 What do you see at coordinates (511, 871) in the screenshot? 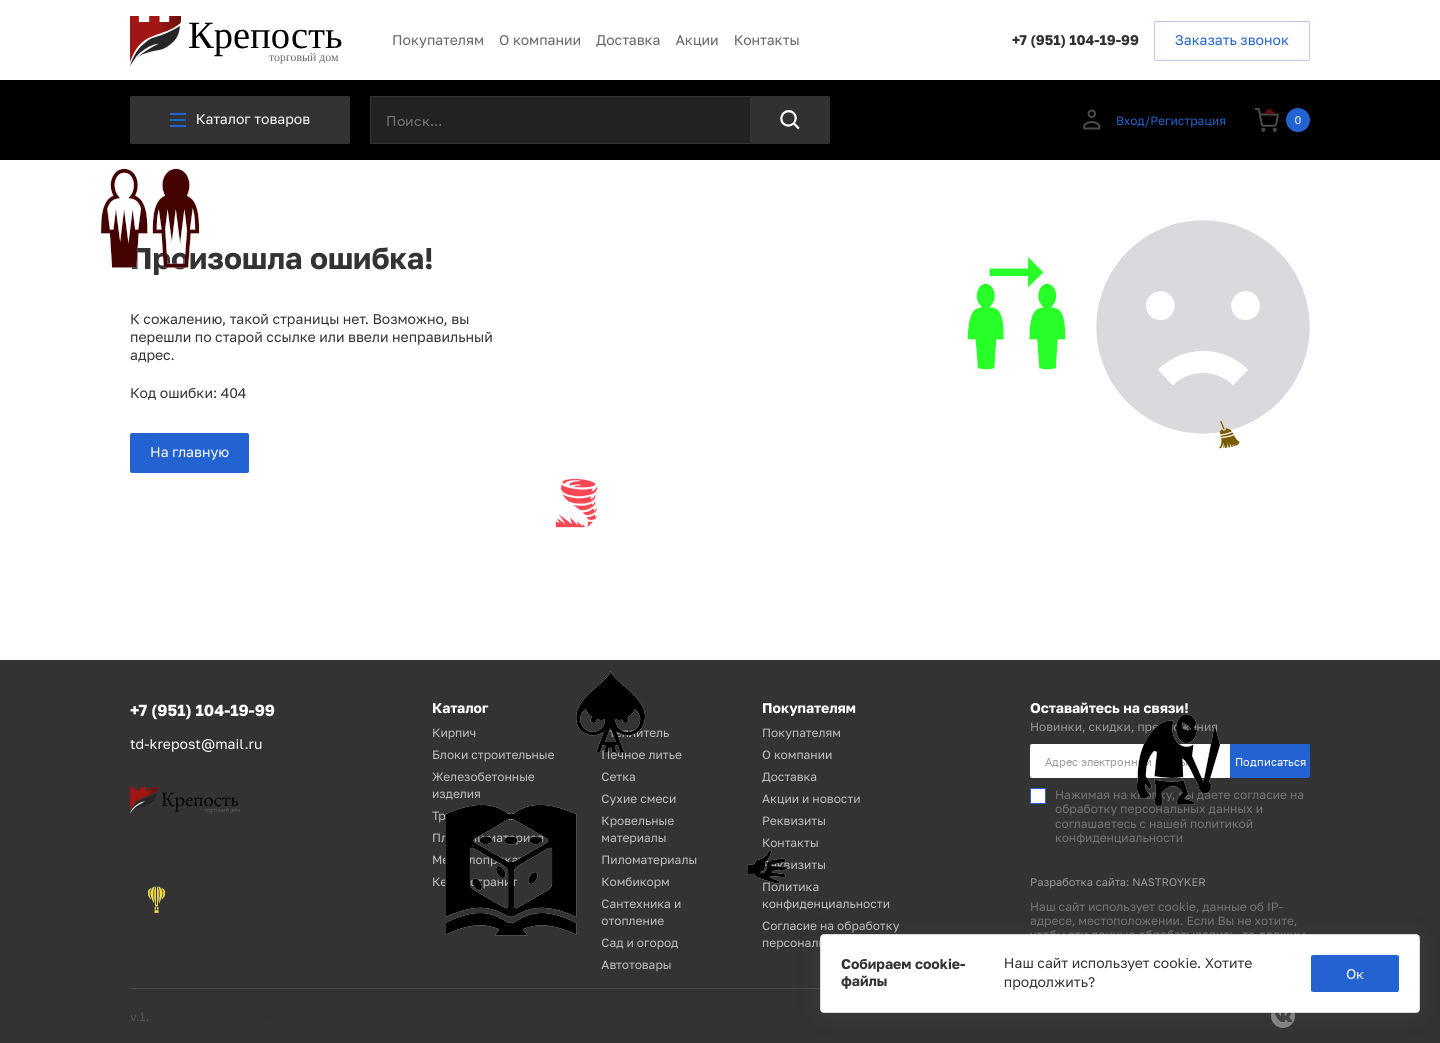
I see `view game rules and instructions` at bounding box center [511, 871].